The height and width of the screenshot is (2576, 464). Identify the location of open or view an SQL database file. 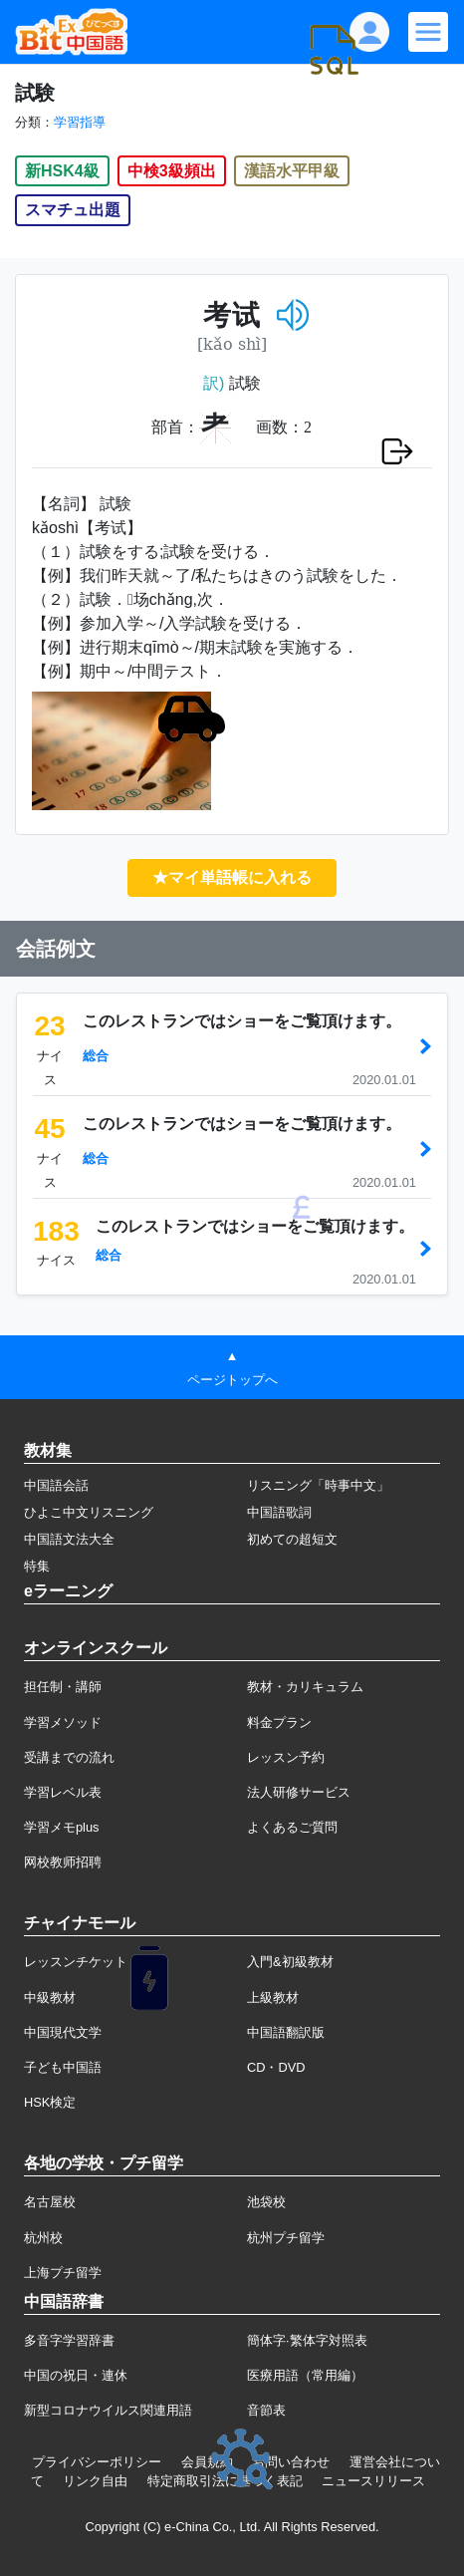
(333, 52).